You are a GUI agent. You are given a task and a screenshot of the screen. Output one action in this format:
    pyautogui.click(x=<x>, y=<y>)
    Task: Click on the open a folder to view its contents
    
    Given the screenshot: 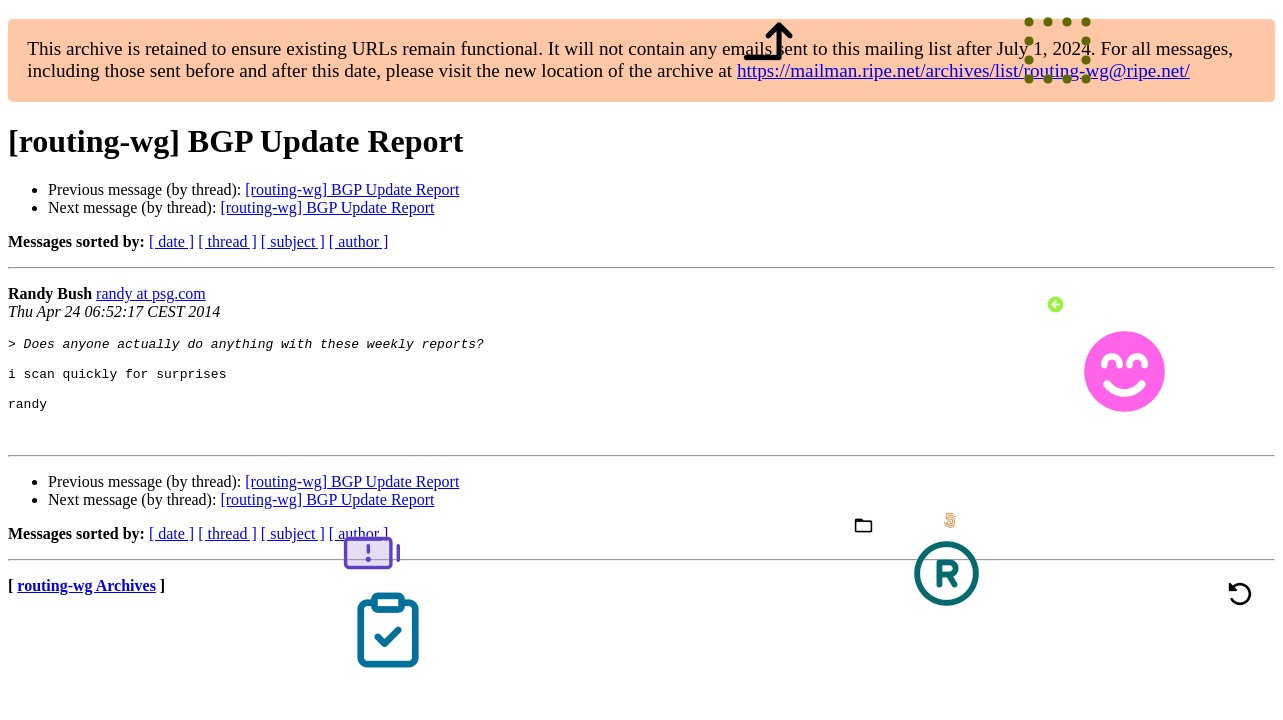 What is the action you would take?
    pyautogui.click(x=863, y=525)
    